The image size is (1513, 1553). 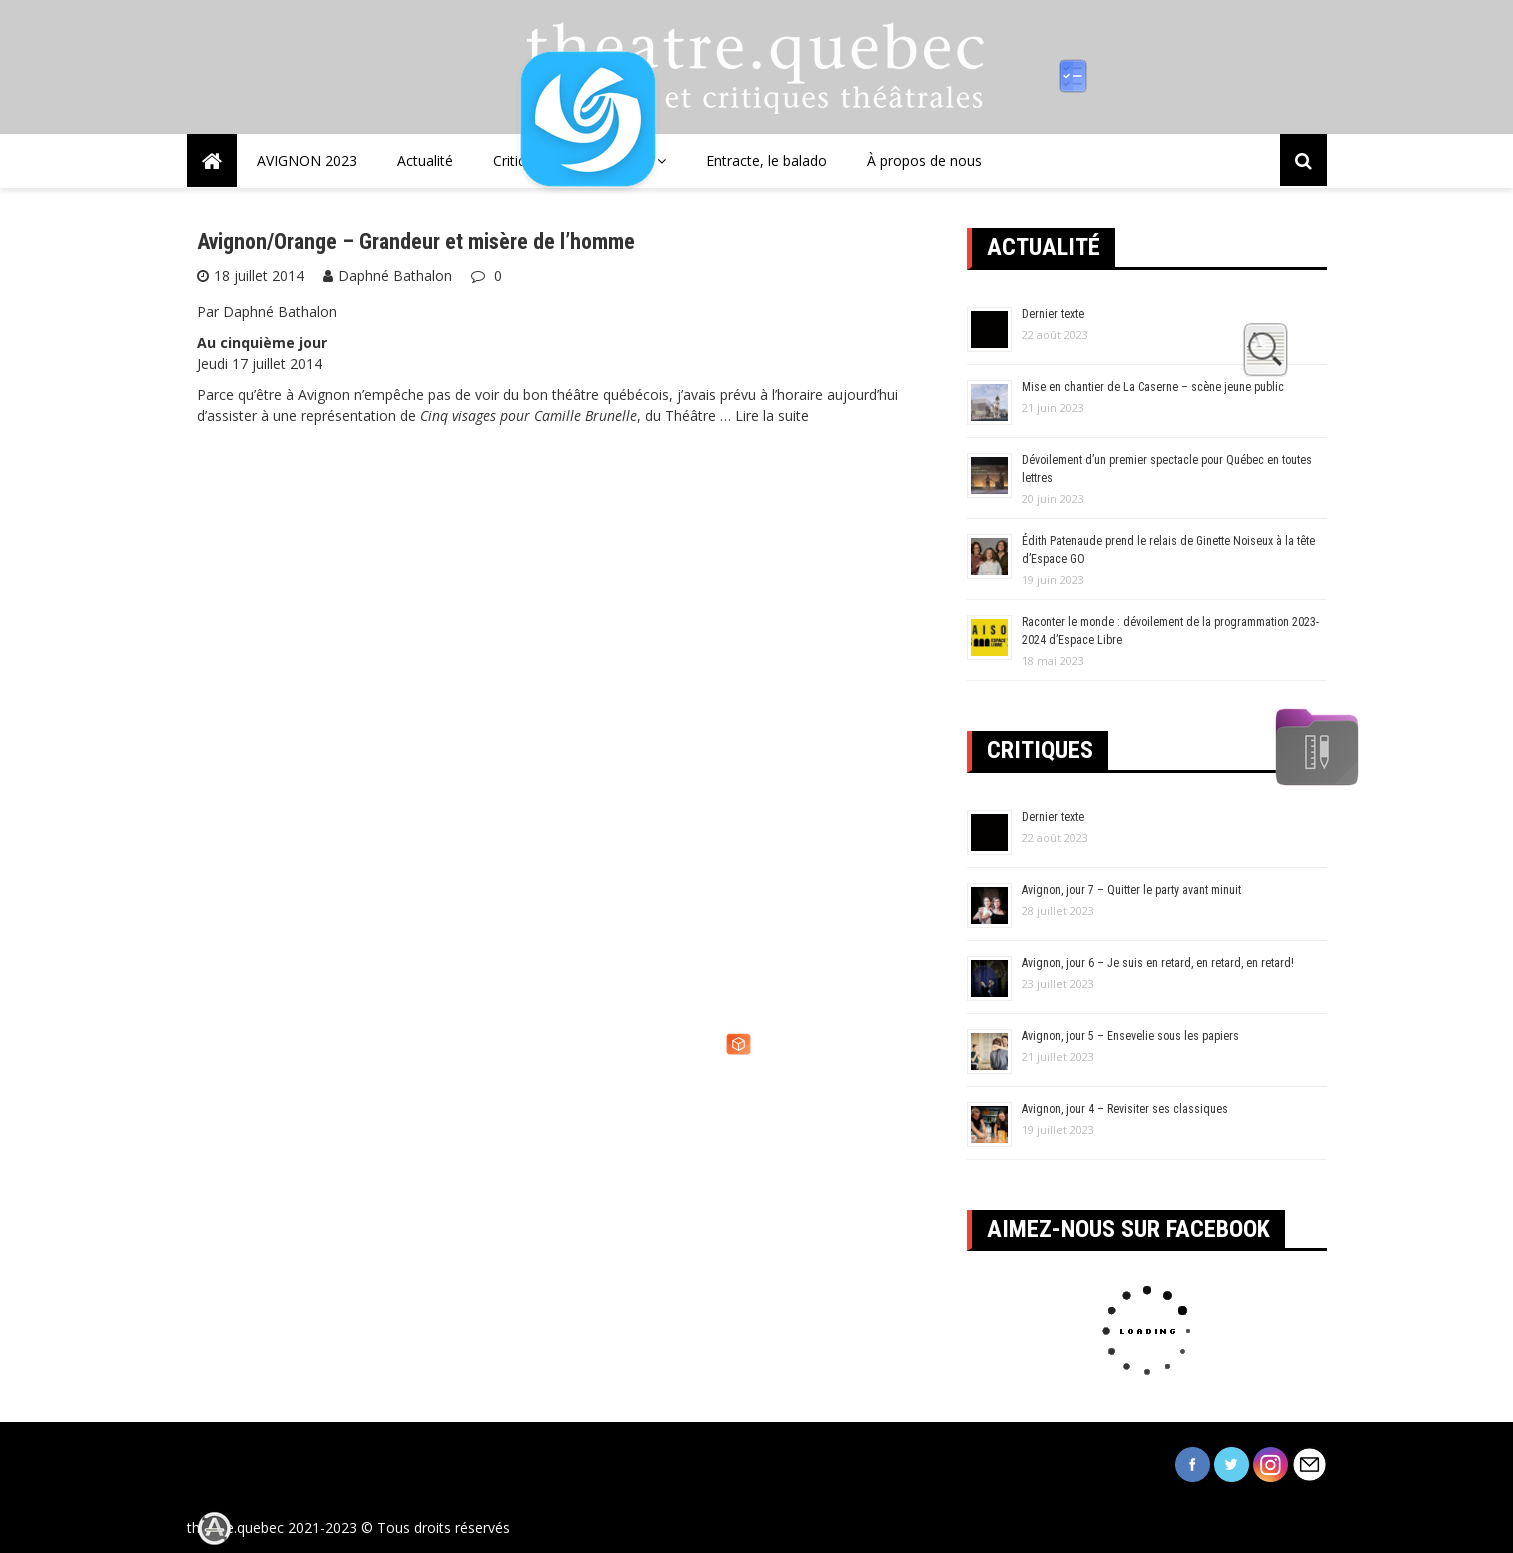 What do you see at coordinates (588, 119) in the screenshot?
I see `open deepin operating system settings or app store` at bounding box center [588, 119].